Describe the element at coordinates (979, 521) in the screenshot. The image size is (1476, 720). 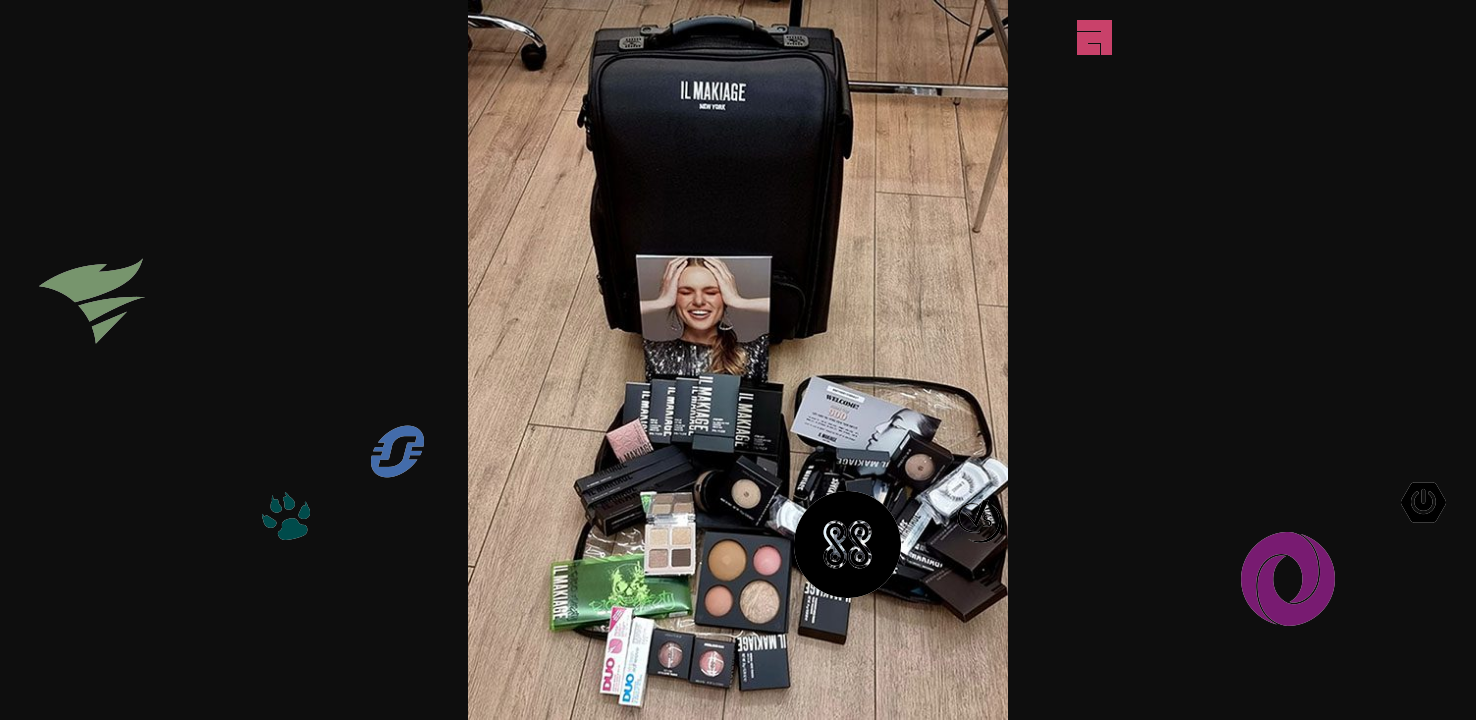
I see `codeceptjs testing framework logo` at that location.